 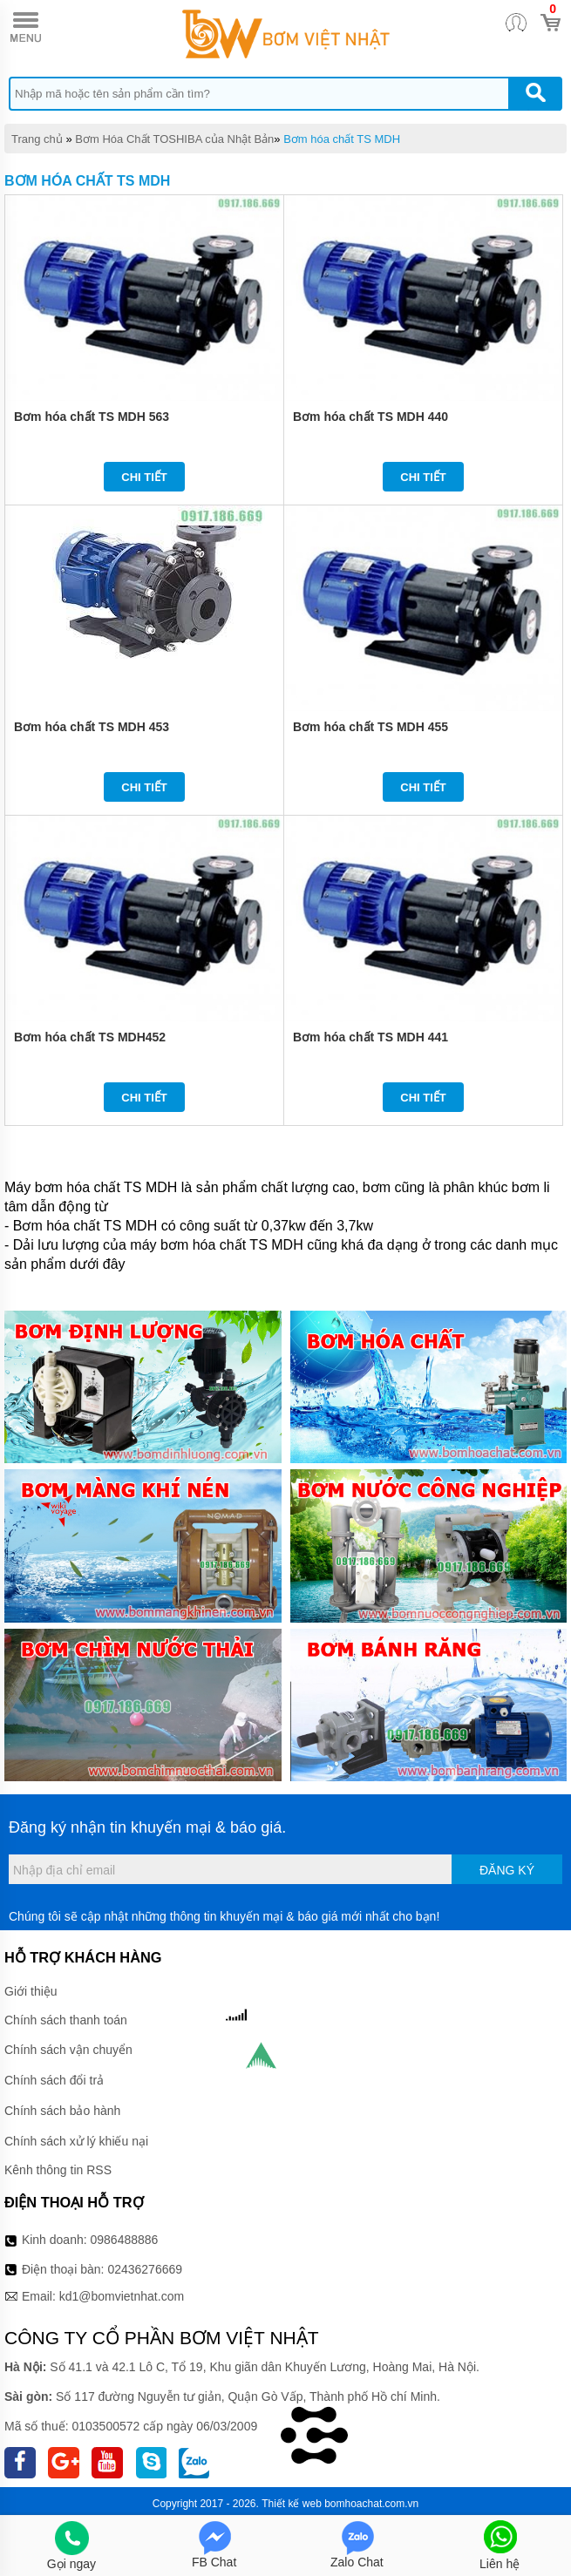 I want to click on view Social Blade analytics, so click(x=236, y=2015).